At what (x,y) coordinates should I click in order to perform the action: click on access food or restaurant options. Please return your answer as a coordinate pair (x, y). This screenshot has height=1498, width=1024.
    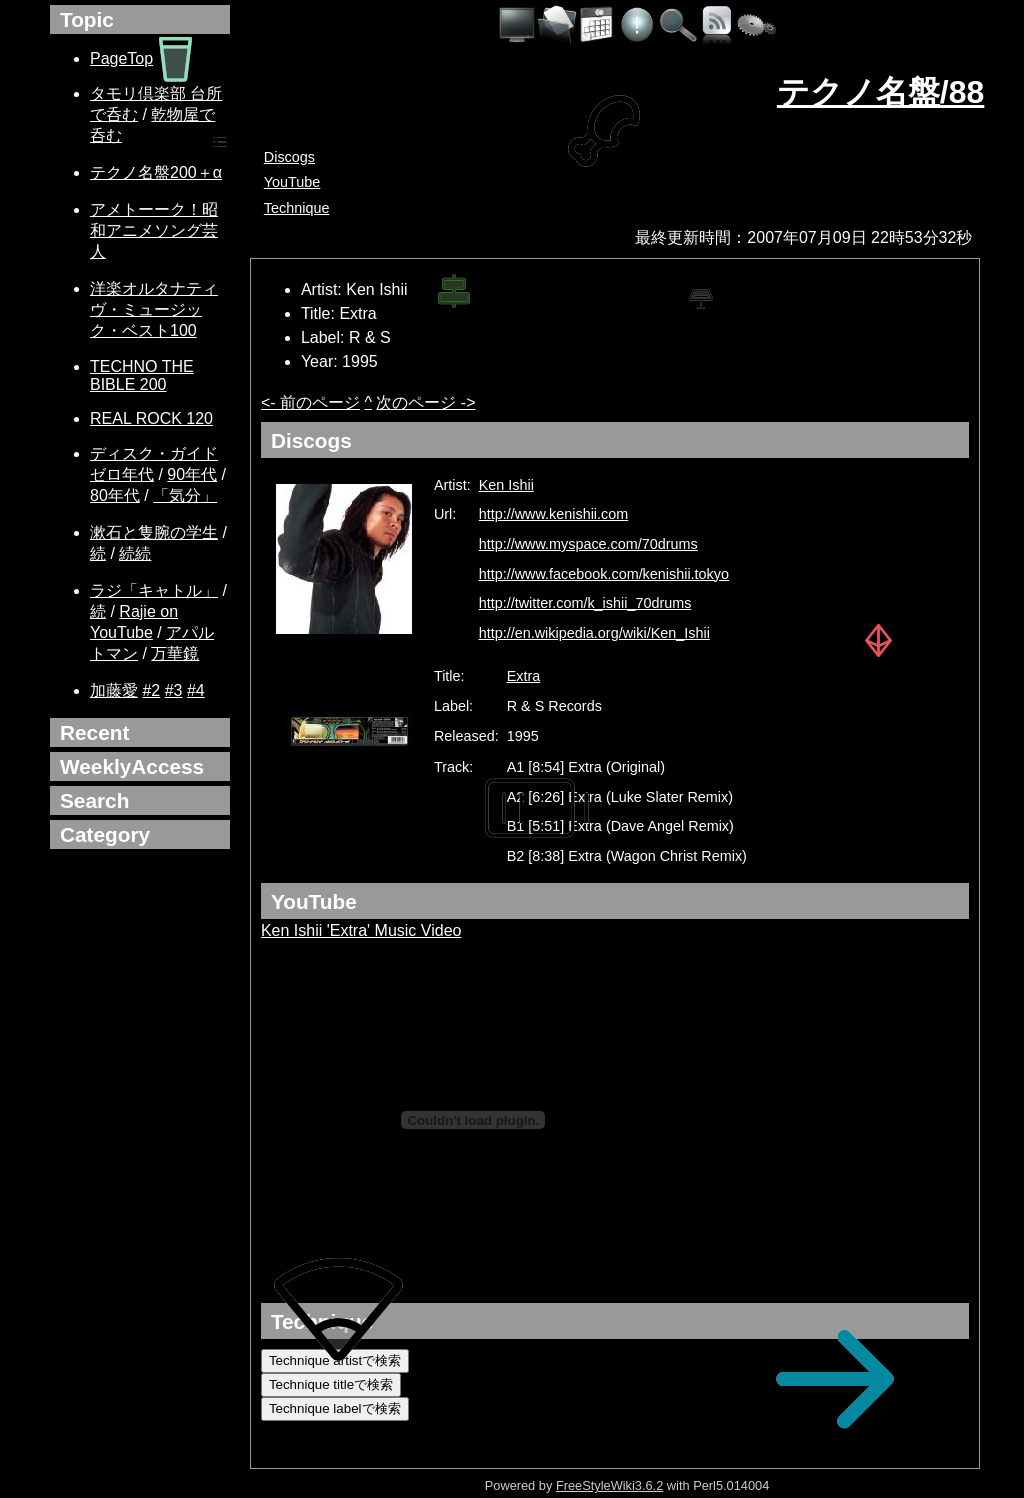
    Looking at the image, I should click on (604, 131).